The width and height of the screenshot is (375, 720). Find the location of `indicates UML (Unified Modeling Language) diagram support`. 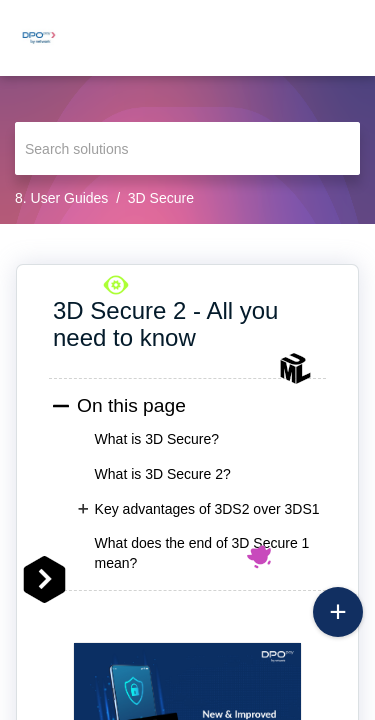

indicates UML (Unified Modeling Language) diagram support is located at coordinates (295, 368).